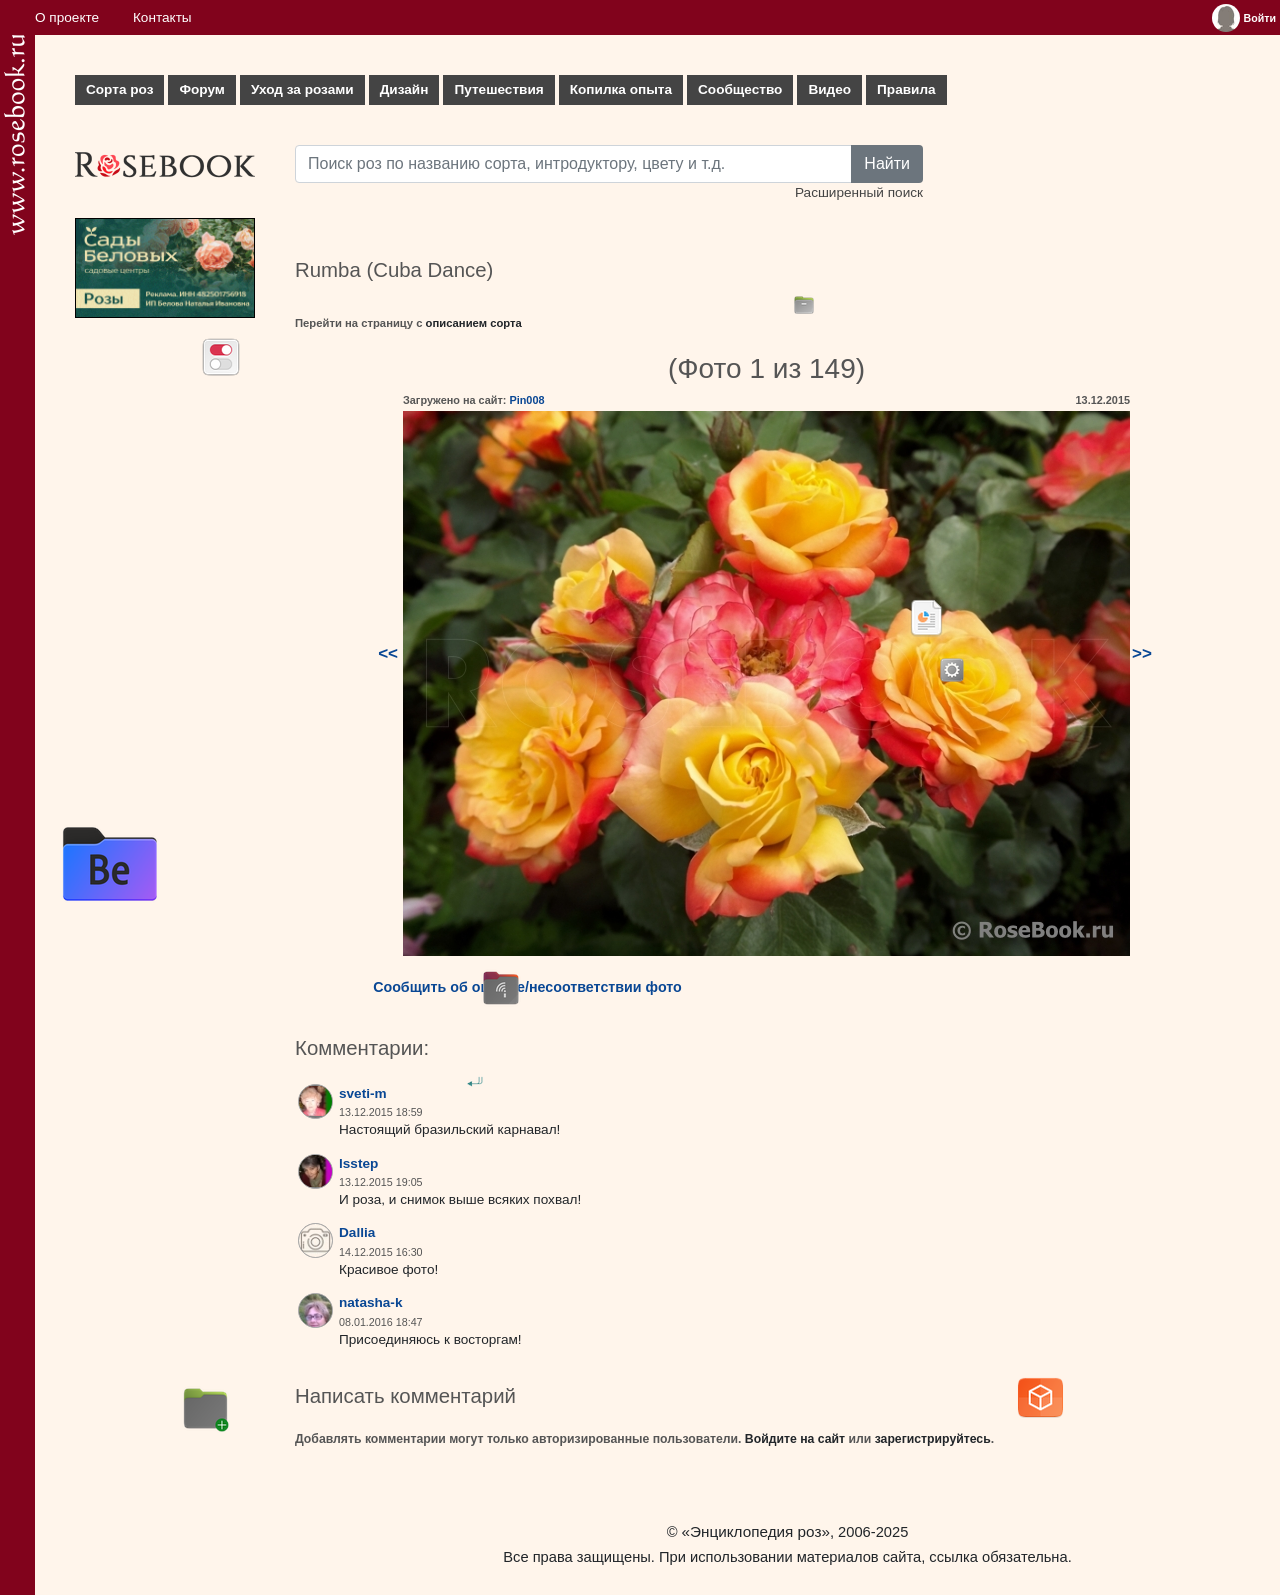 The image size is (1280, 1595). Describe the element at coordinates (205, 1408) in the screenshot. I see `create a new folder` at that location.